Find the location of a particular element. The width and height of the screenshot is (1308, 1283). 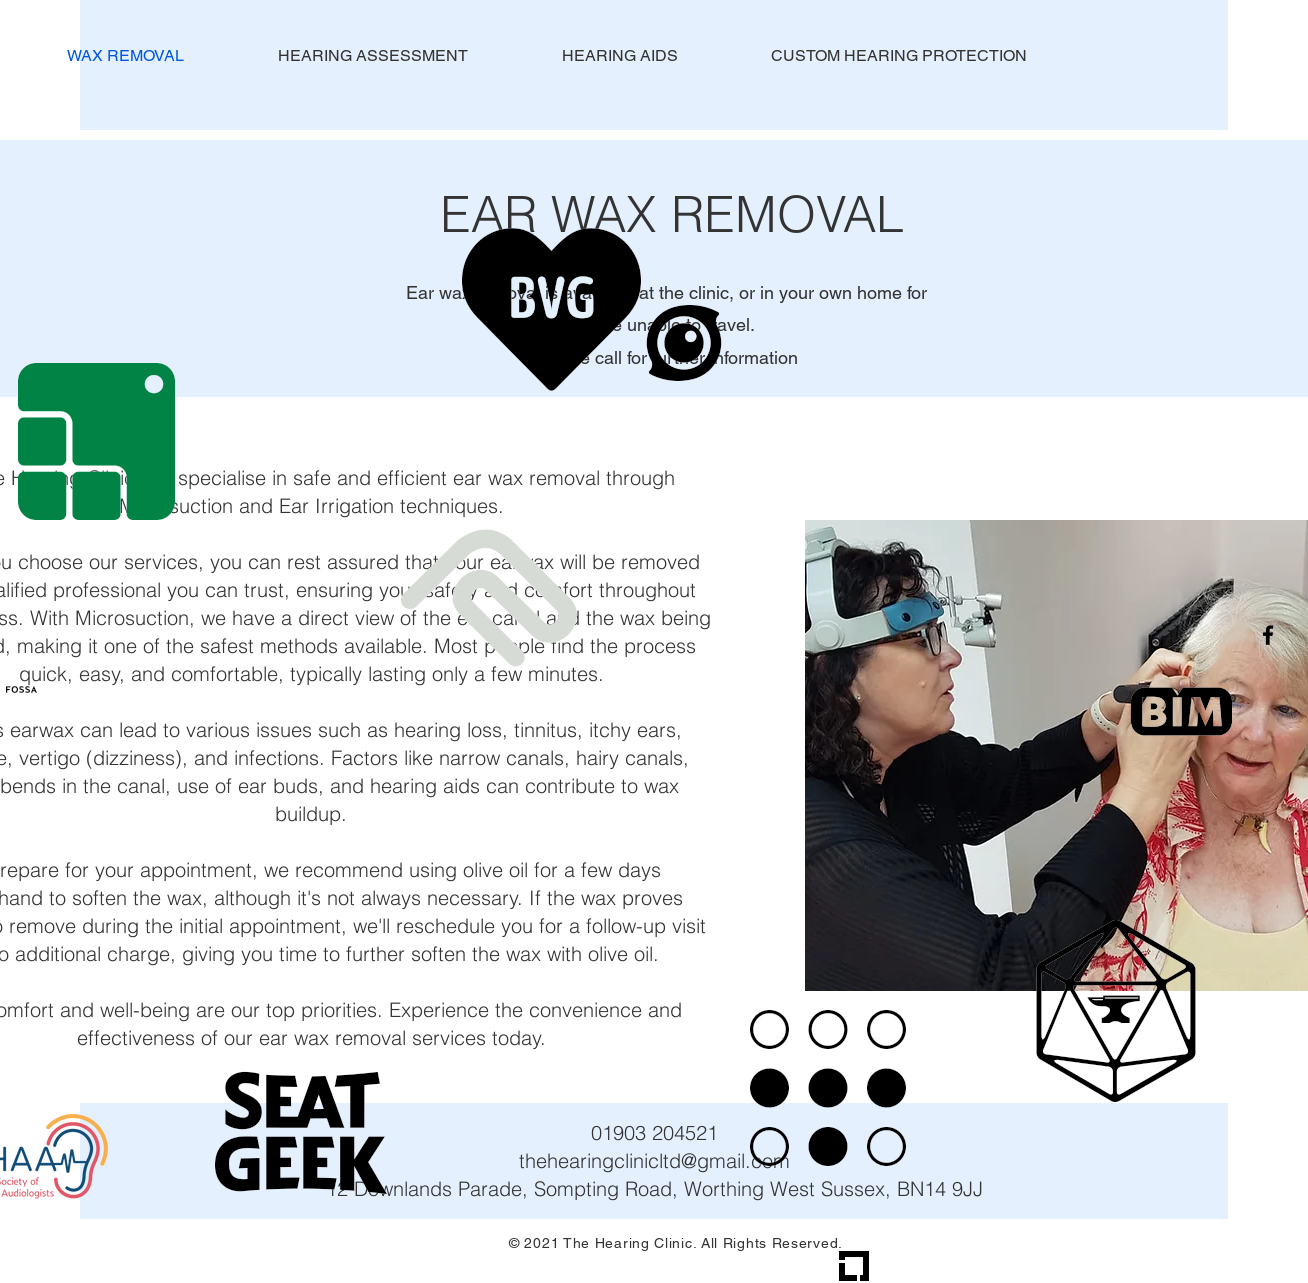

launch Foundry Virtual Tabletop application is located at coordinates (1116, 1011).